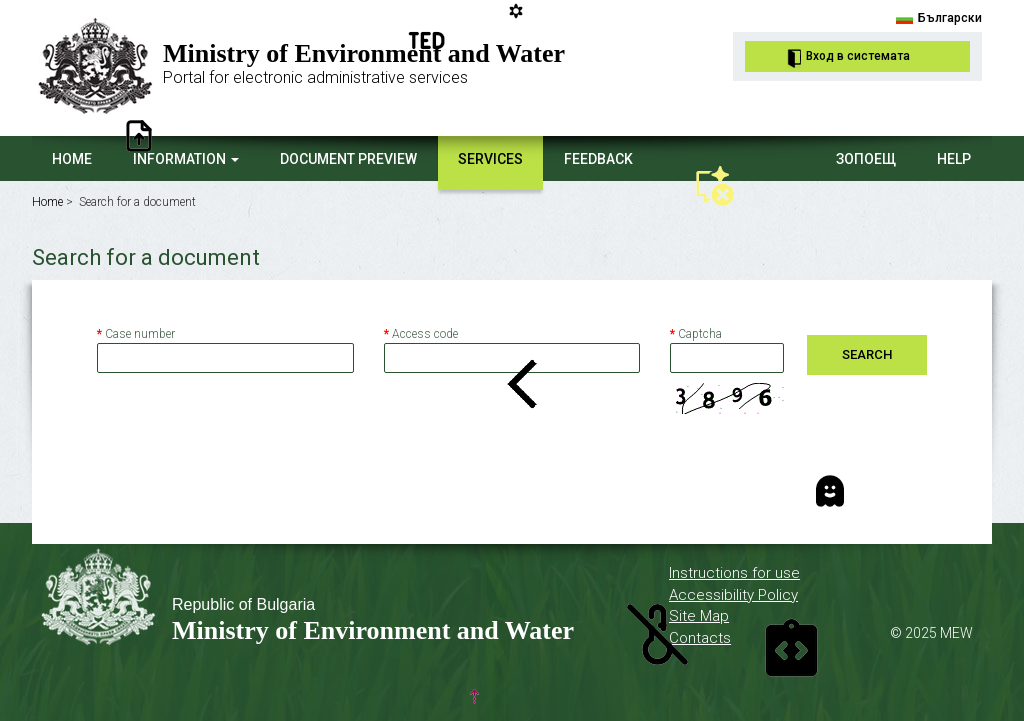 The image size is (1024, 721). What do you see at coordinates (714, 186) in the screenshot?
I see `ai chat error or failed response` at bounding box center [714, 186].